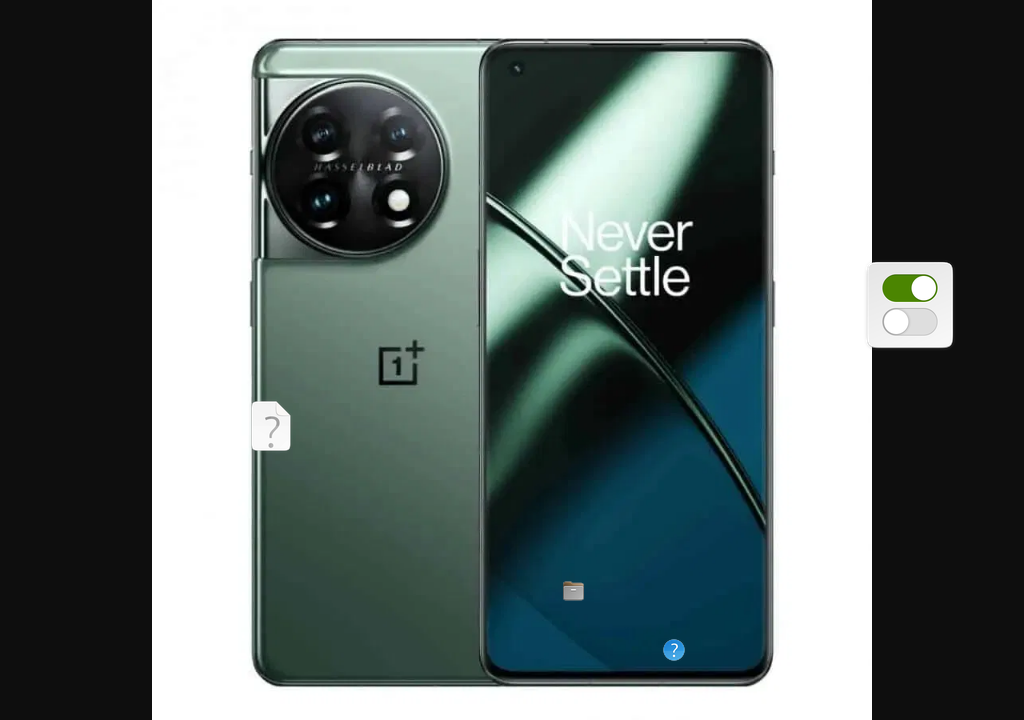 Image resolution: width=1024 pixels, height=720 pixels. What do you see at coordinates (674, 650) in the screenshot?
I see `open the help center or documentation` at bounding box center [674, 650].